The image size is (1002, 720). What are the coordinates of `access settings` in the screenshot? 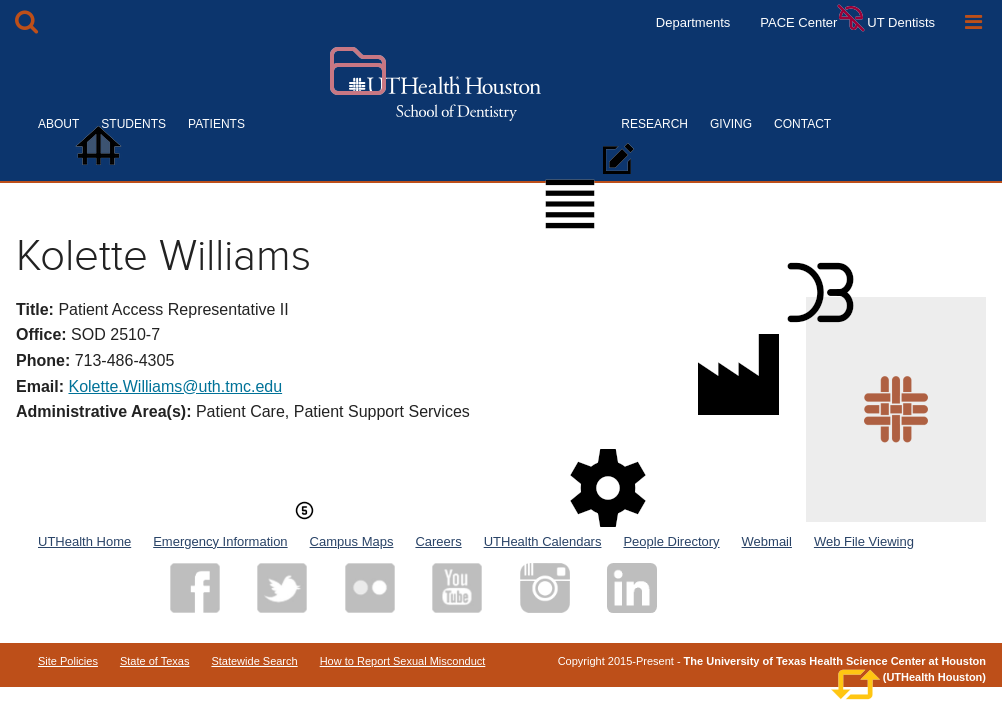 It's located at (608, 488).